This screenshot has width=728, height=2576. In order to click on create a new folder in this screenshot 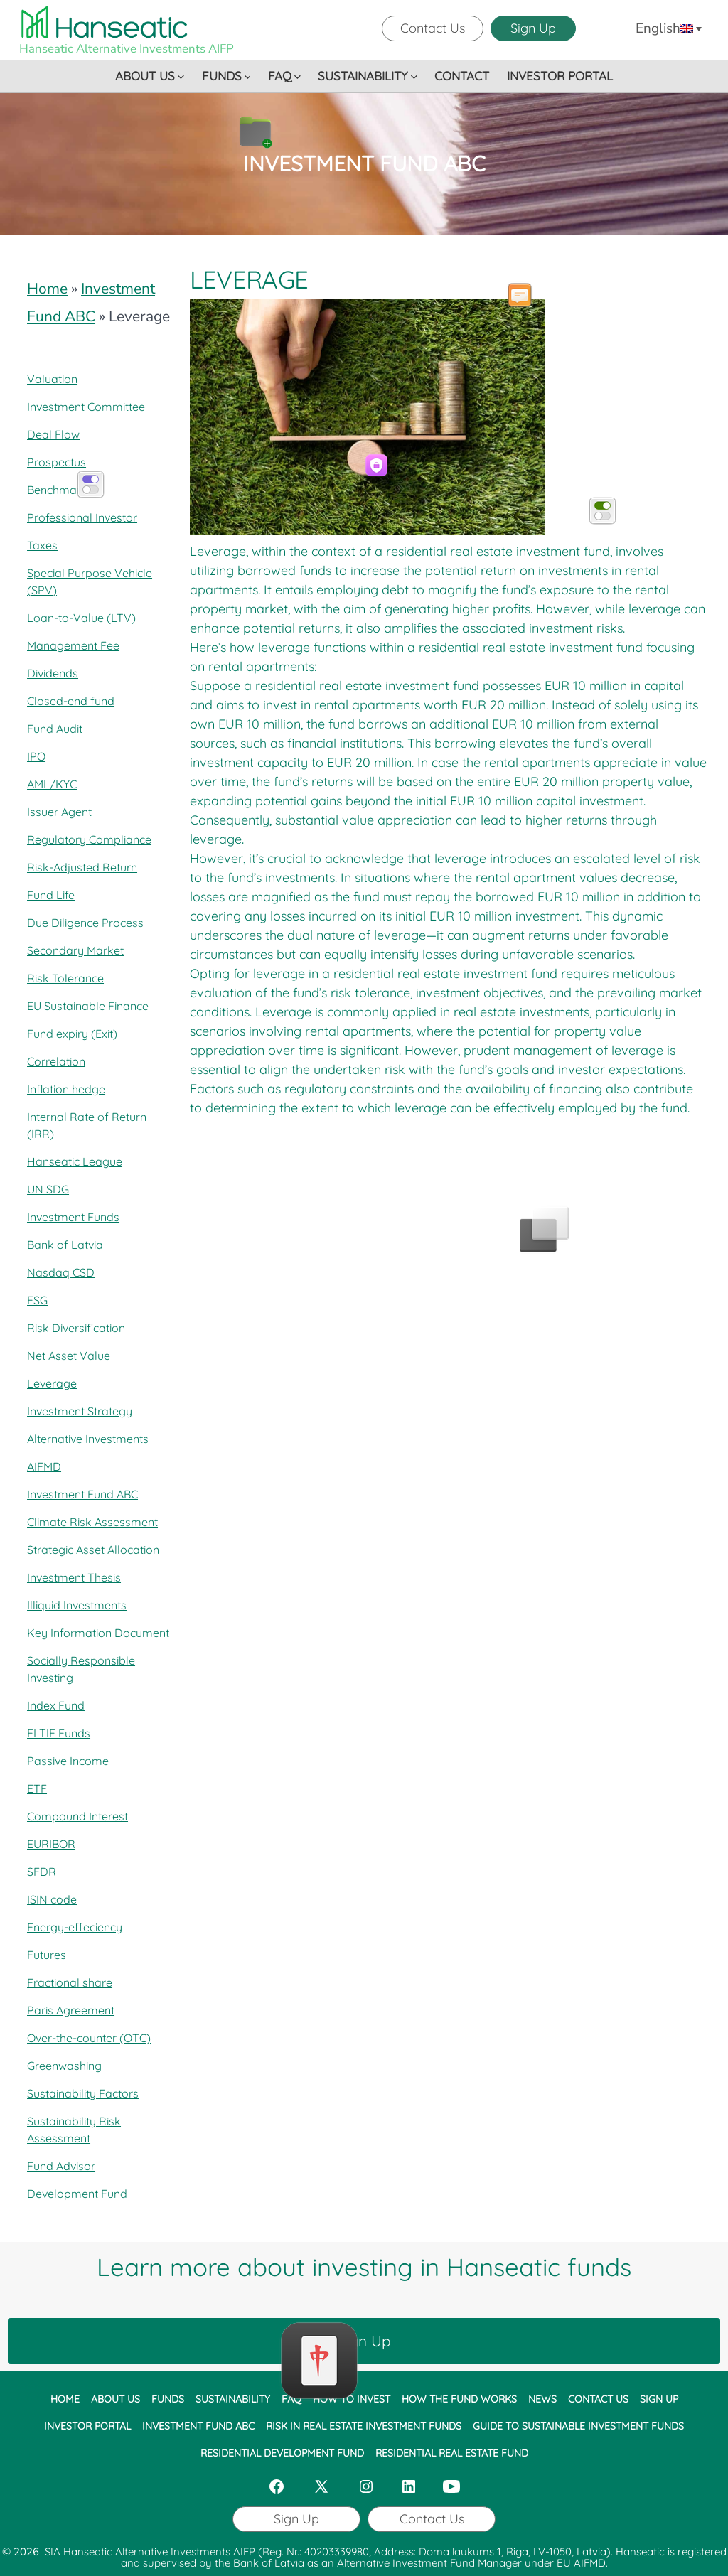, I will do `click(255, 132)`.